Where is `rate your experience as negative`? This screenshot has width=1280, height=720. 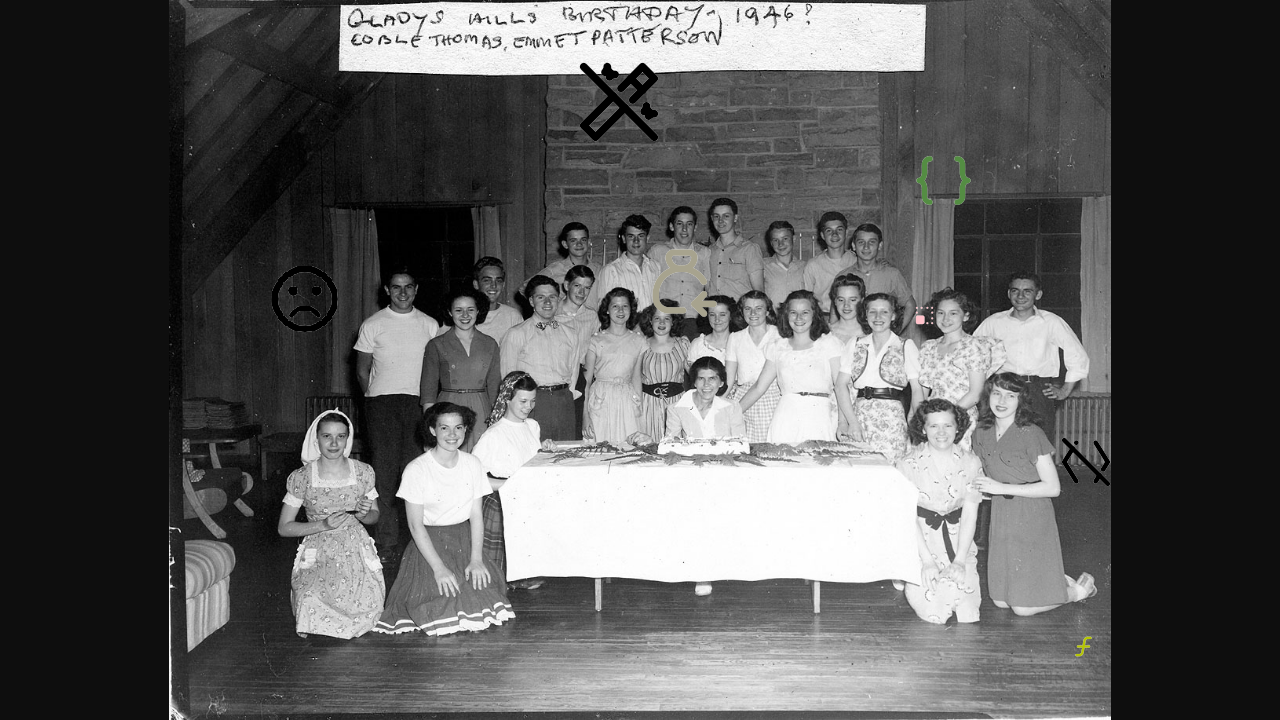 rate your experience as negative is located at coordinates (305, 299).